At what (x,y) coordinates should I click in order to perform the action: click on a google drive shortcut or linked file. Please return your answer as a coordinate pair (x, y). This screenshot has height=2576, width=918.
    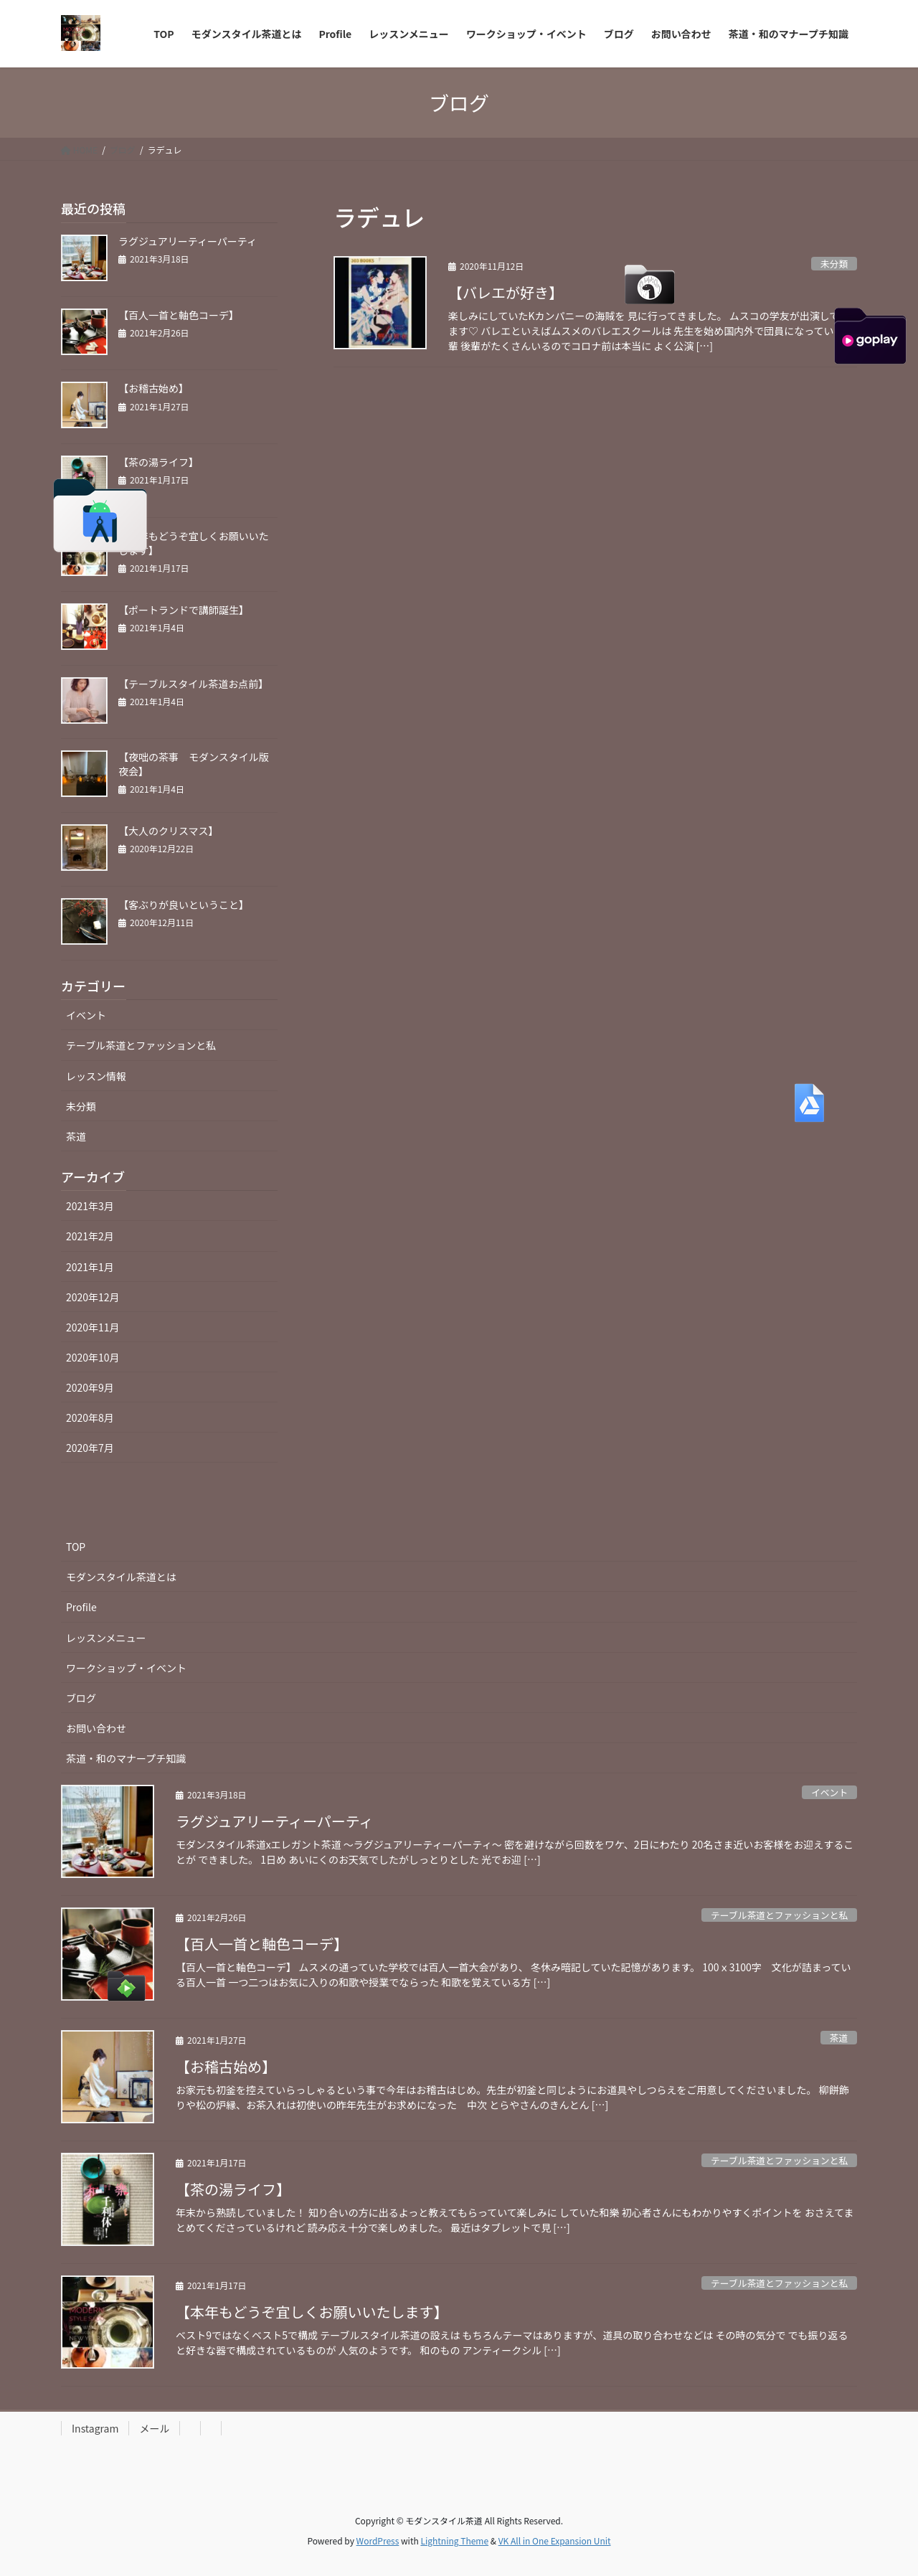
    Looking at the image, I should click on (809, 1103).